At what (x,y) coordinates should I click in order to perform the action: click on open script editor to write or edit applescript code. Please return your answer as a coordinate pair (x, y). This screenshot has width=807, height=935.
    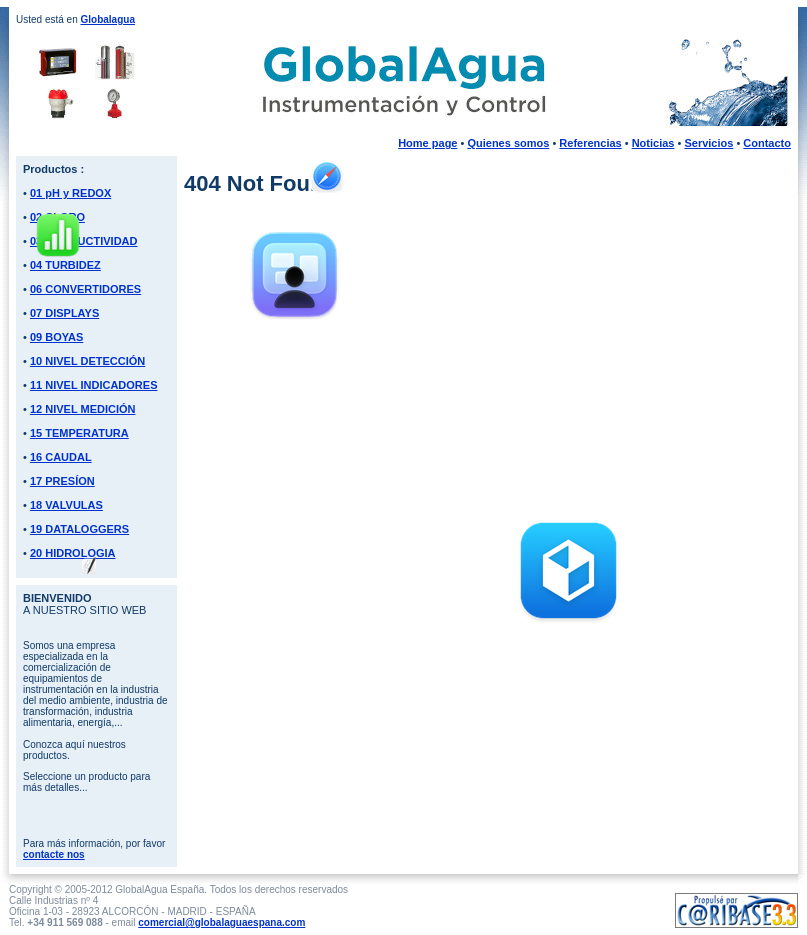
    Looking at the image, I should click on (89, 566).